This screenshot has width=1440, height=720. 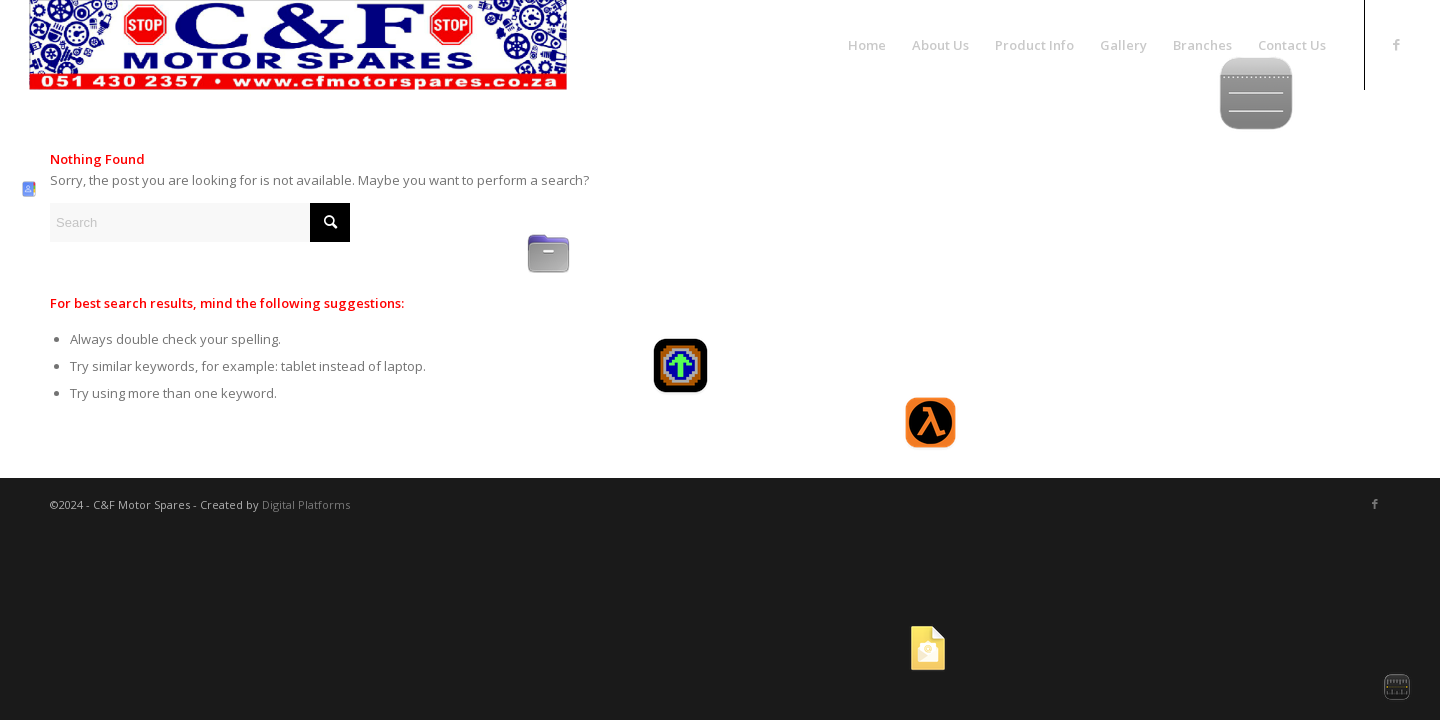 What do you see at coordinates (1256, 93) in the screenshot?
I see `open the notes app` at bounding box center [1256, 93].